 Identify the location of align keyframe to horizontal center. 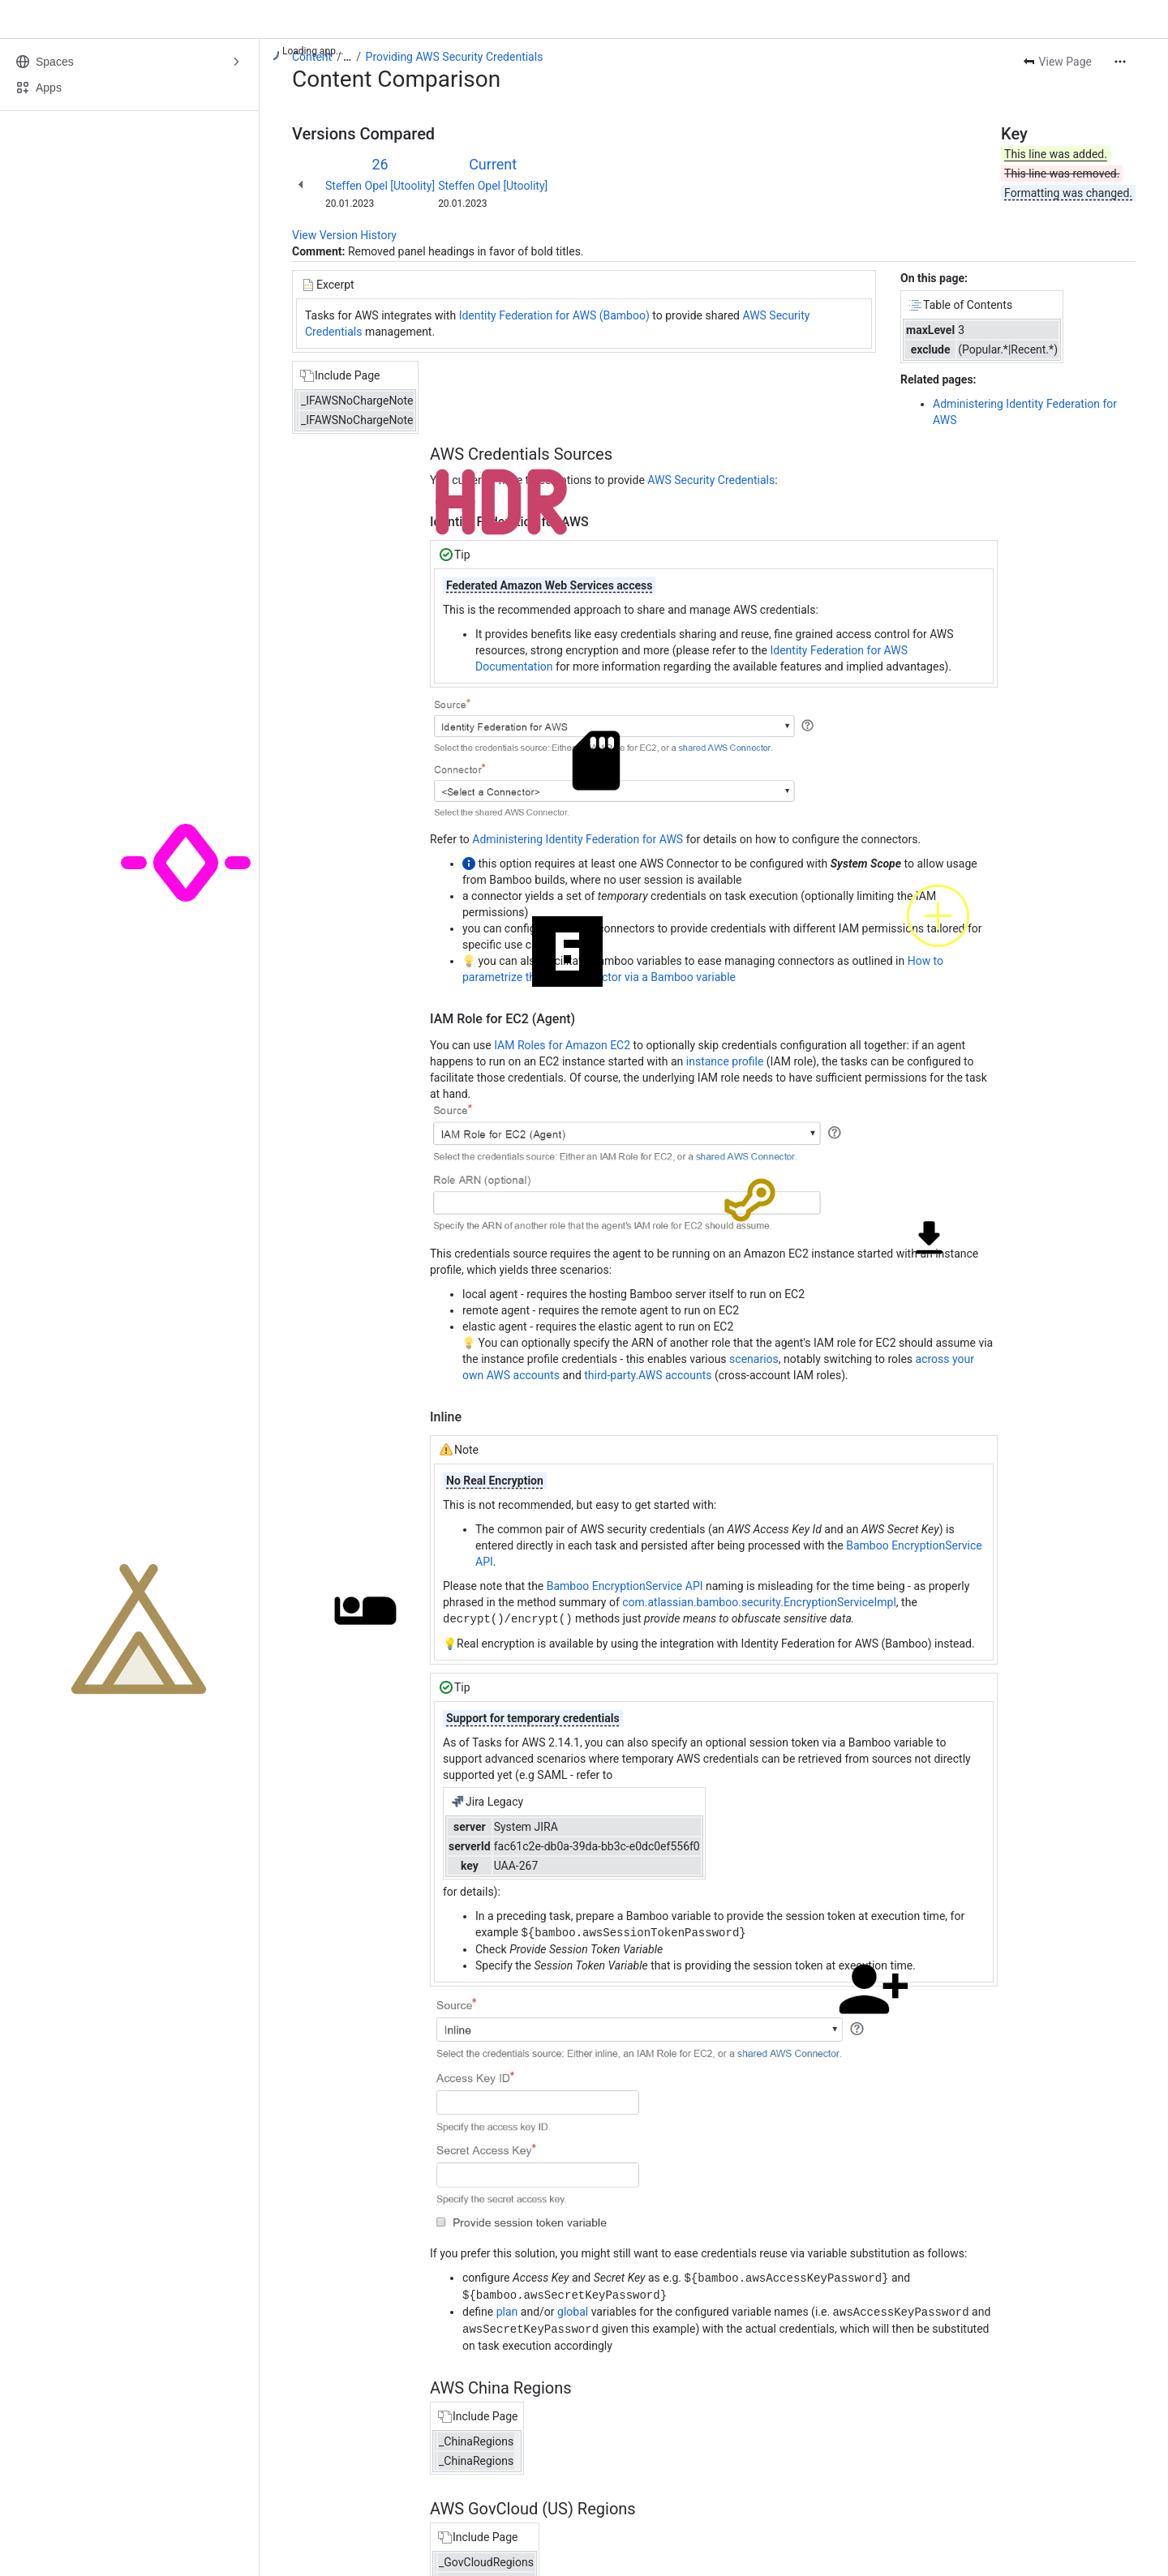
(186, 863).